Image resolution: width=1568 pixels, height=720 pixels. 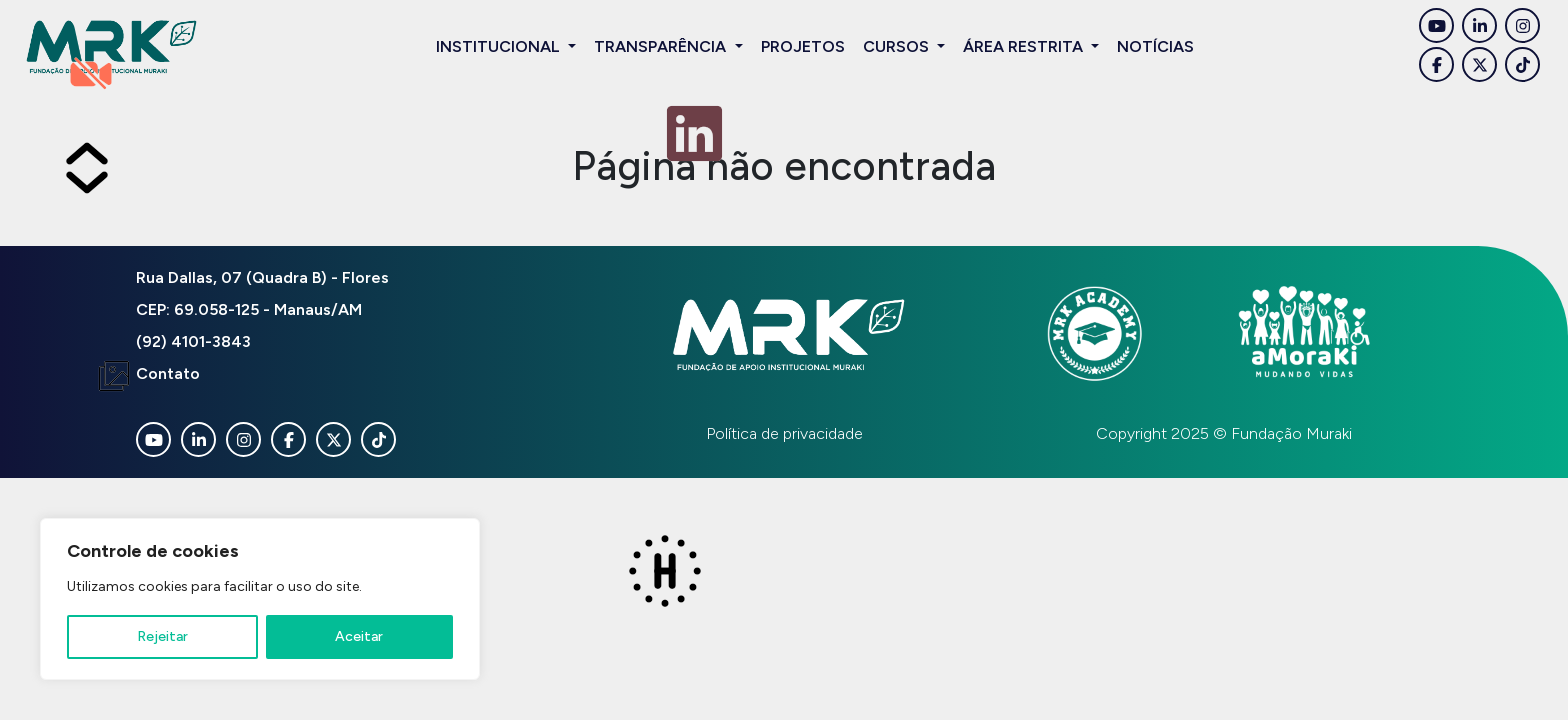 What do you see at coordinates (114, 376) in the screenshot?
I see `view photo gallery` at bounding box center [114, 376].